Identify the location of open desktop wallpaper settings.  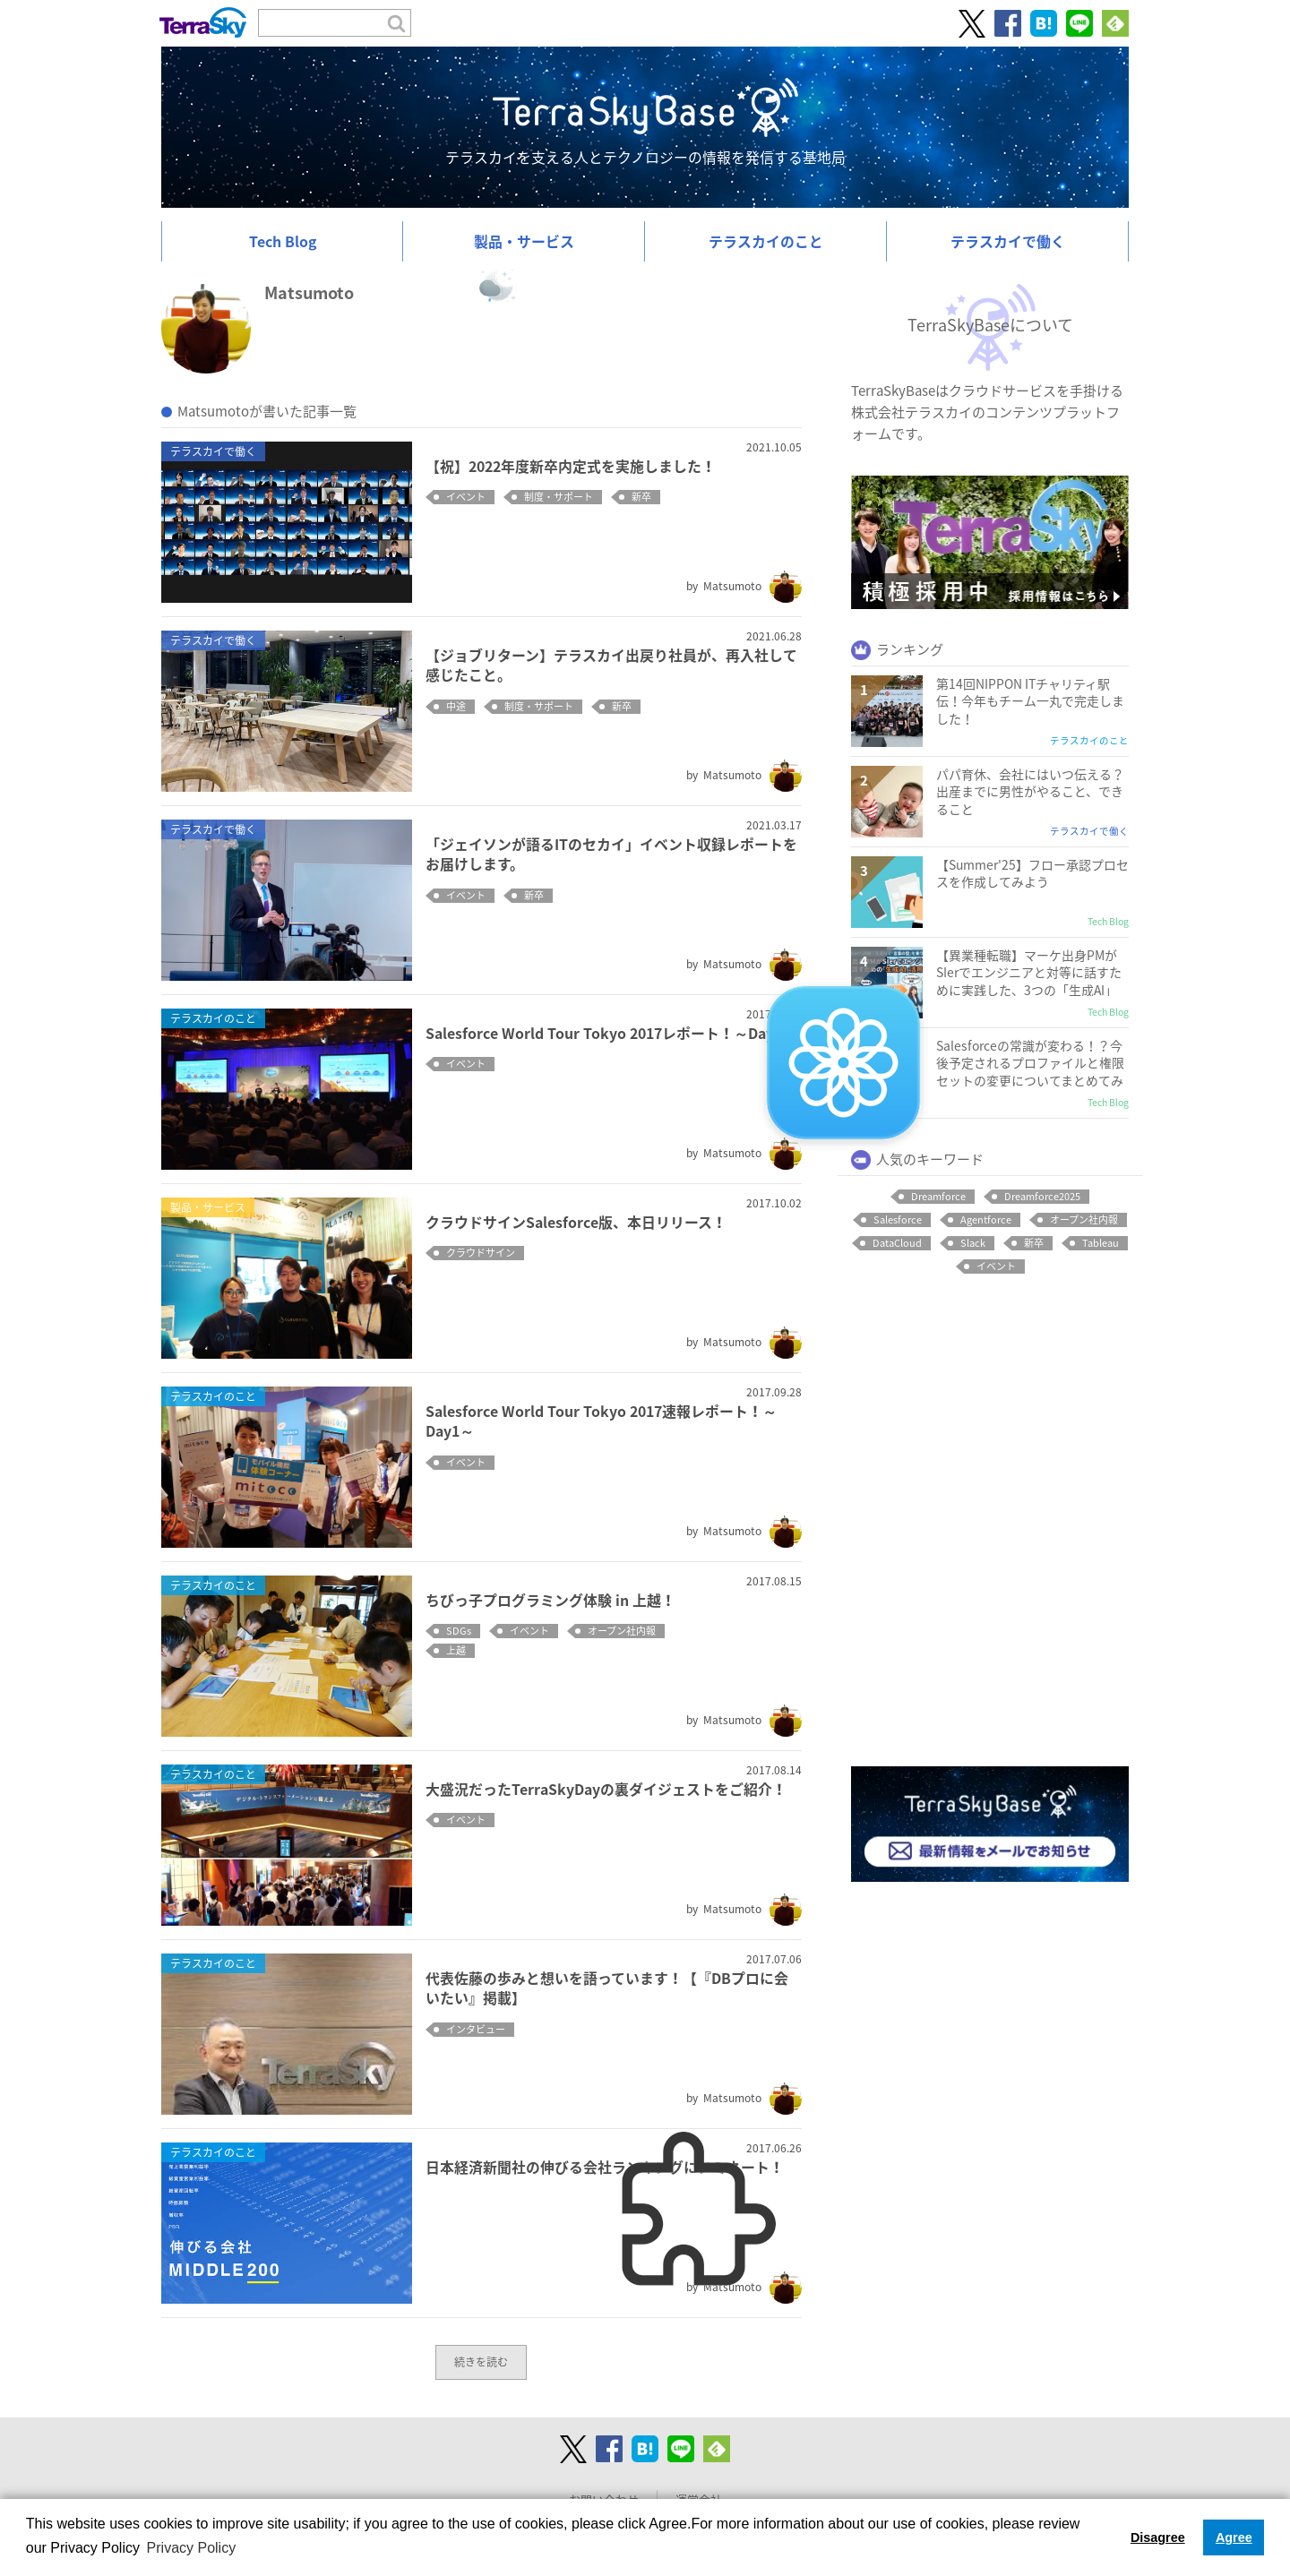
(843, 1065).